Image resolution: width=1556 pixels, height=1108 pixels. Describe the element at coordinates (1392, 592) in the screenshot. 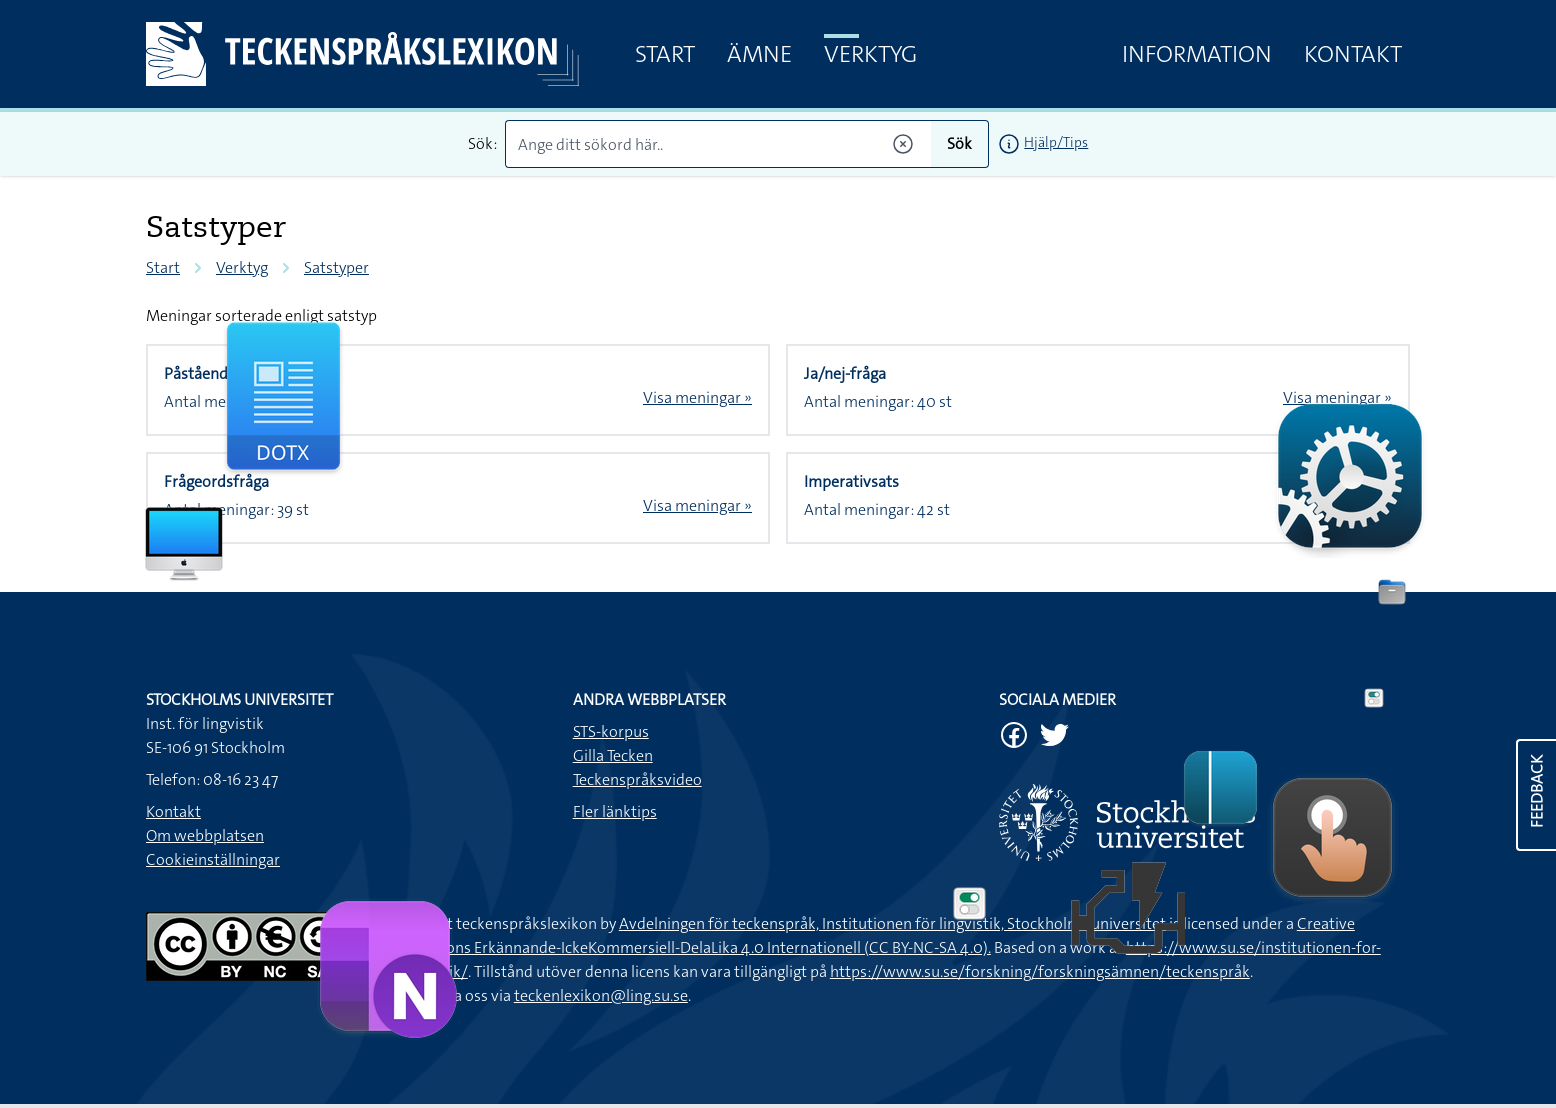

I see `open the nautilus file manager` at that location.